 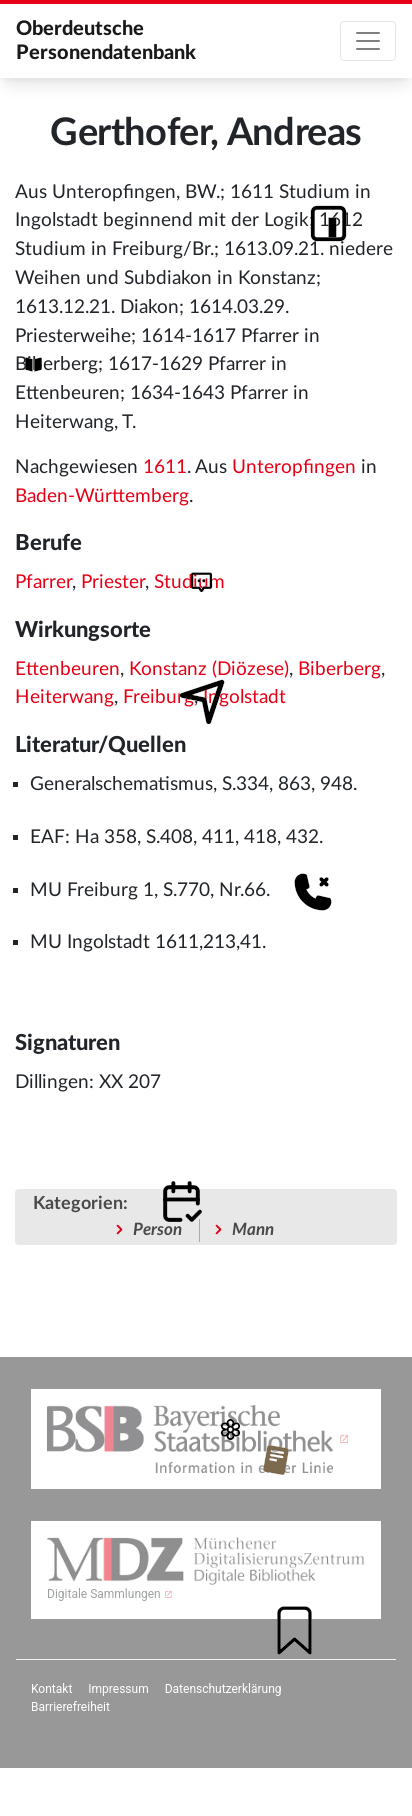 I want to click on confirm or complete a scheduled event, so click(x=181, y=1201).